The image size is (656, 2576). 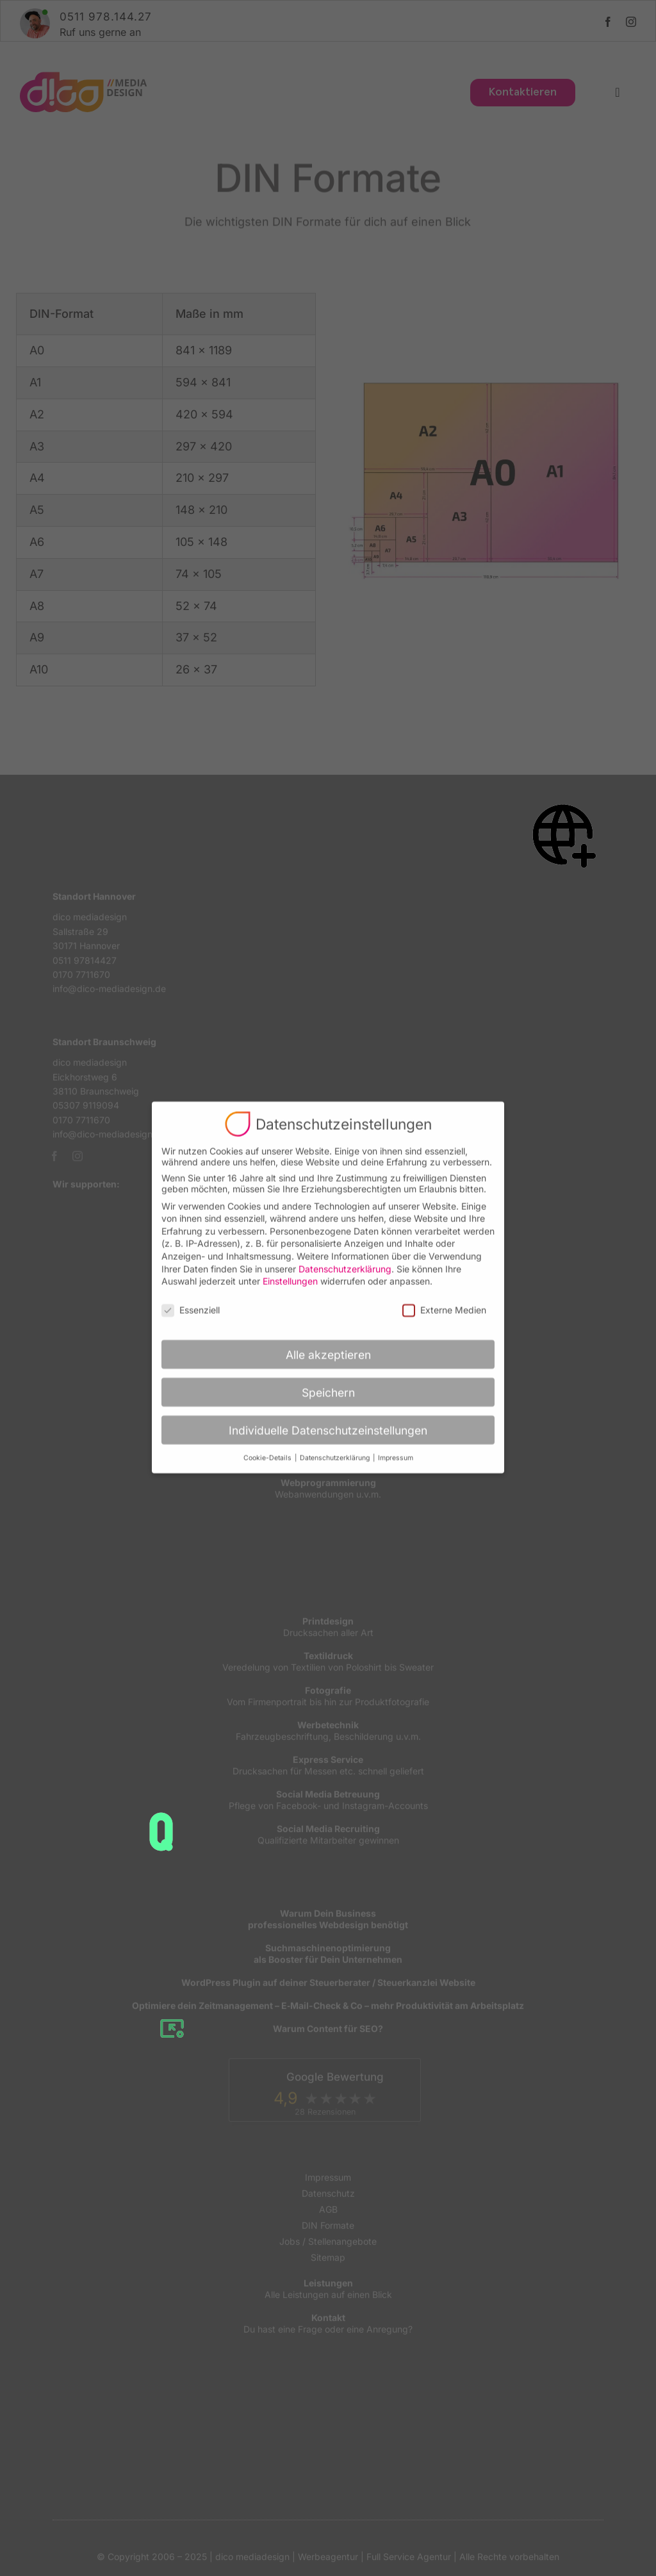 I want to click on pin item to the end of a list, so click(x=172, y=2028).